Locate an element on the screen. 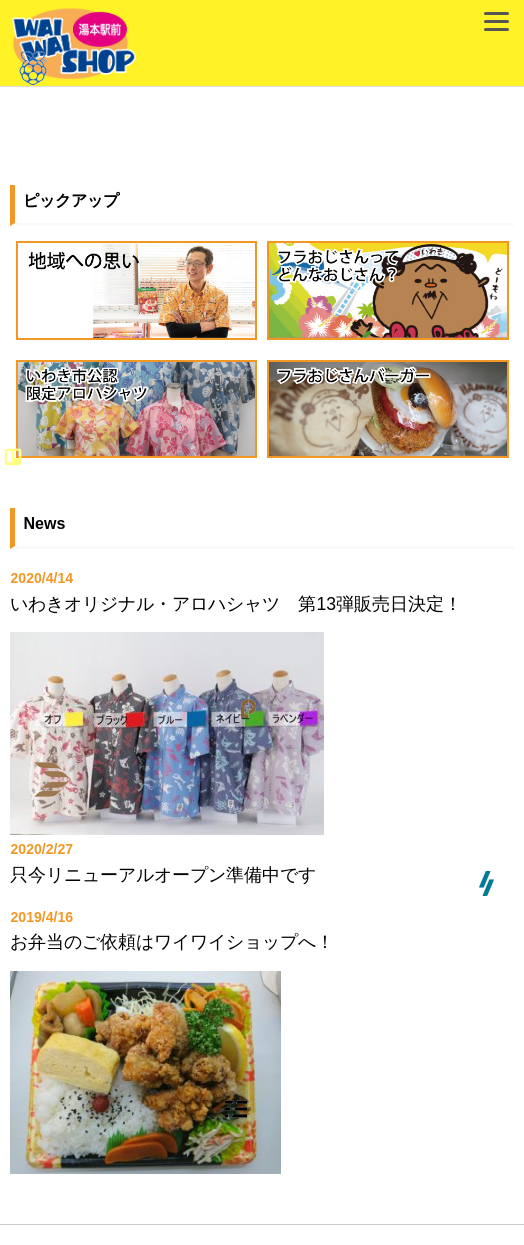  open trello app is located at coordinates (13, 457).